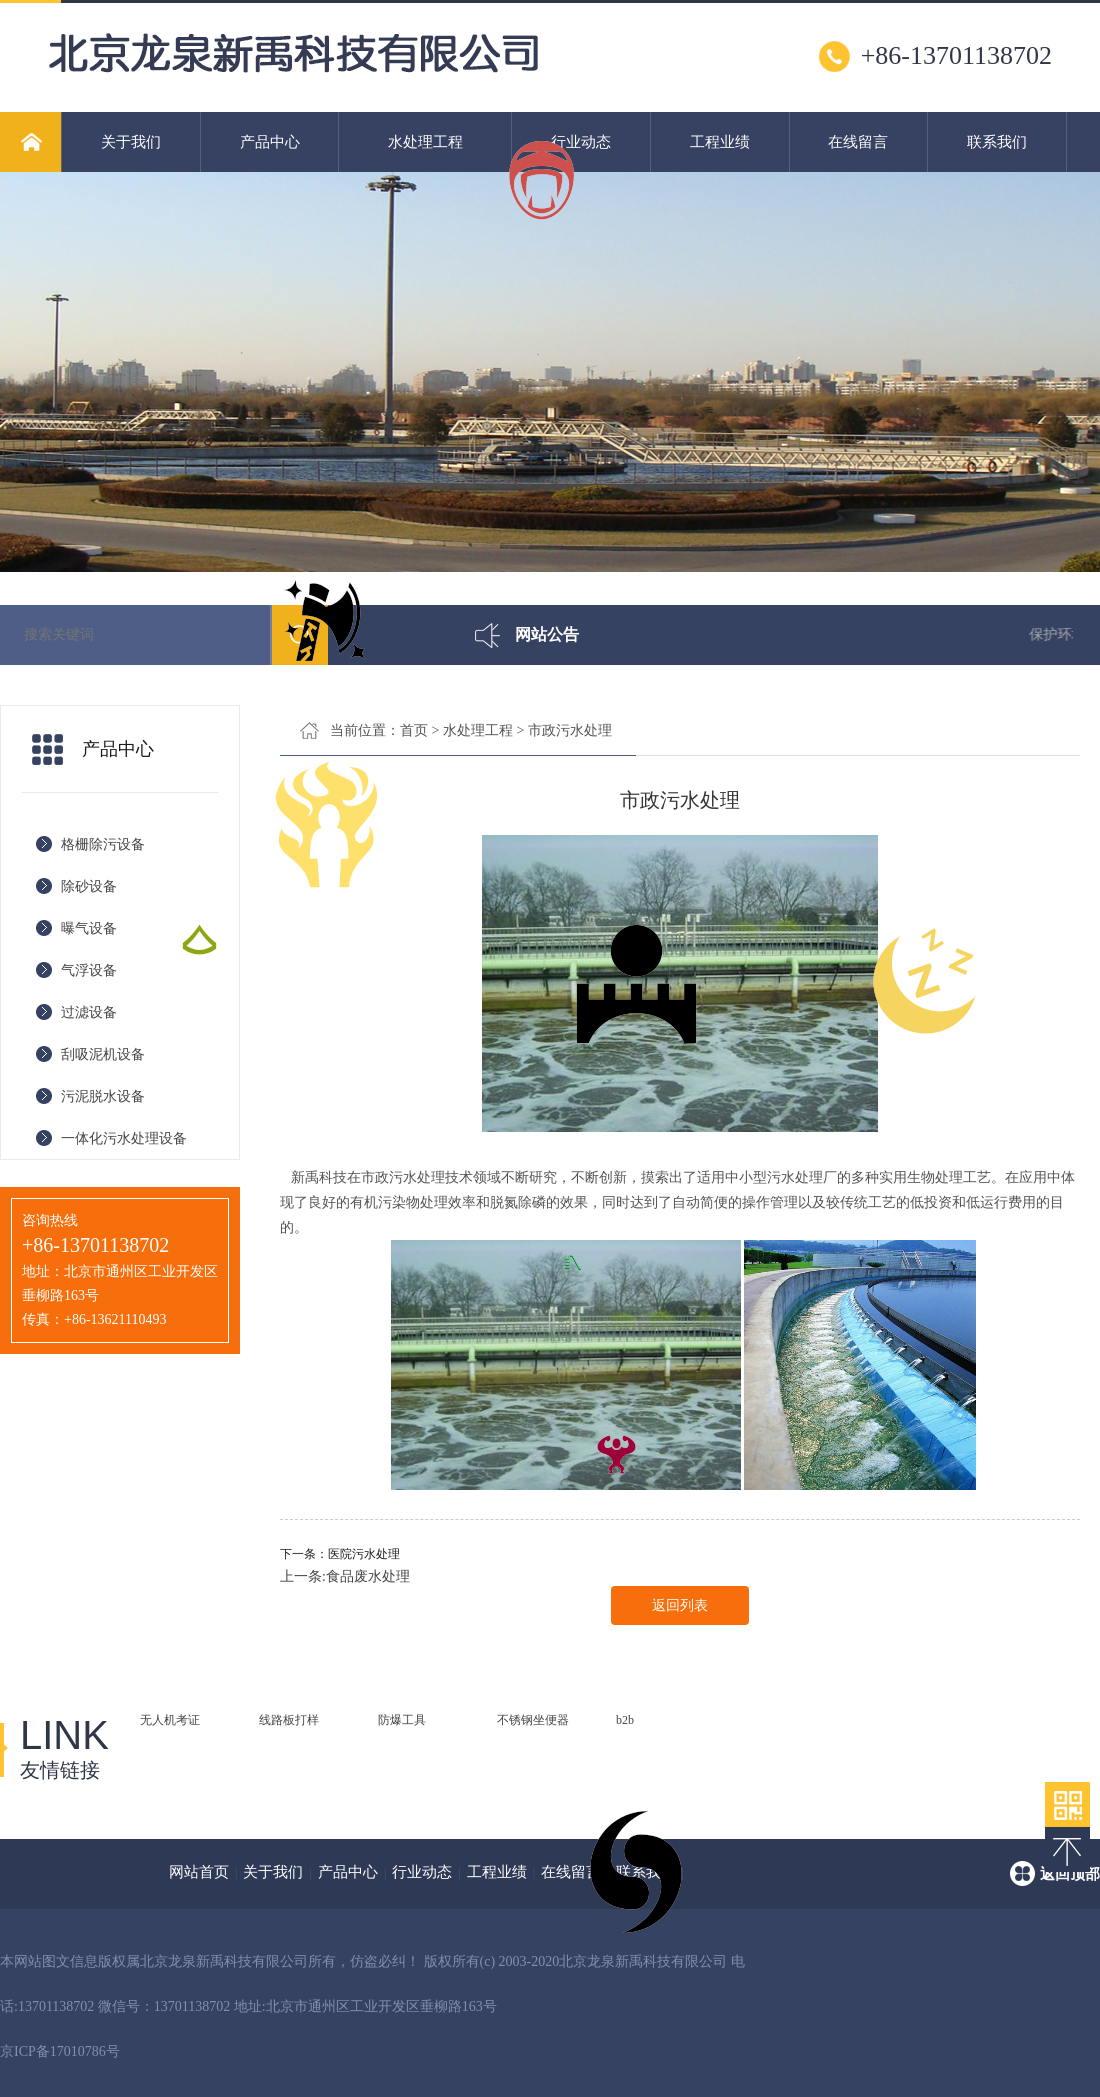  I want to click on equip a magic or enchanted axe weapon, so click(325, 620).